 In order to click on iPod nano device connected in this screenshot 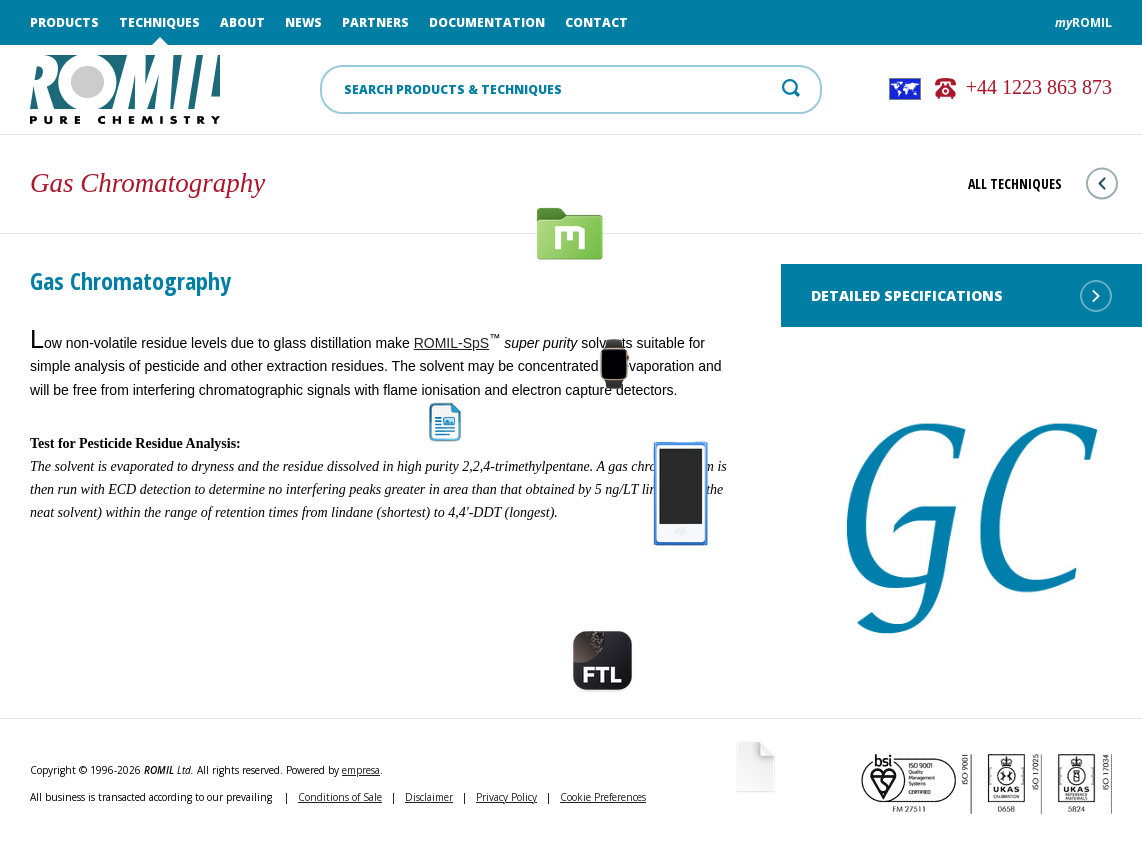, I will do `click(680, 493)`.